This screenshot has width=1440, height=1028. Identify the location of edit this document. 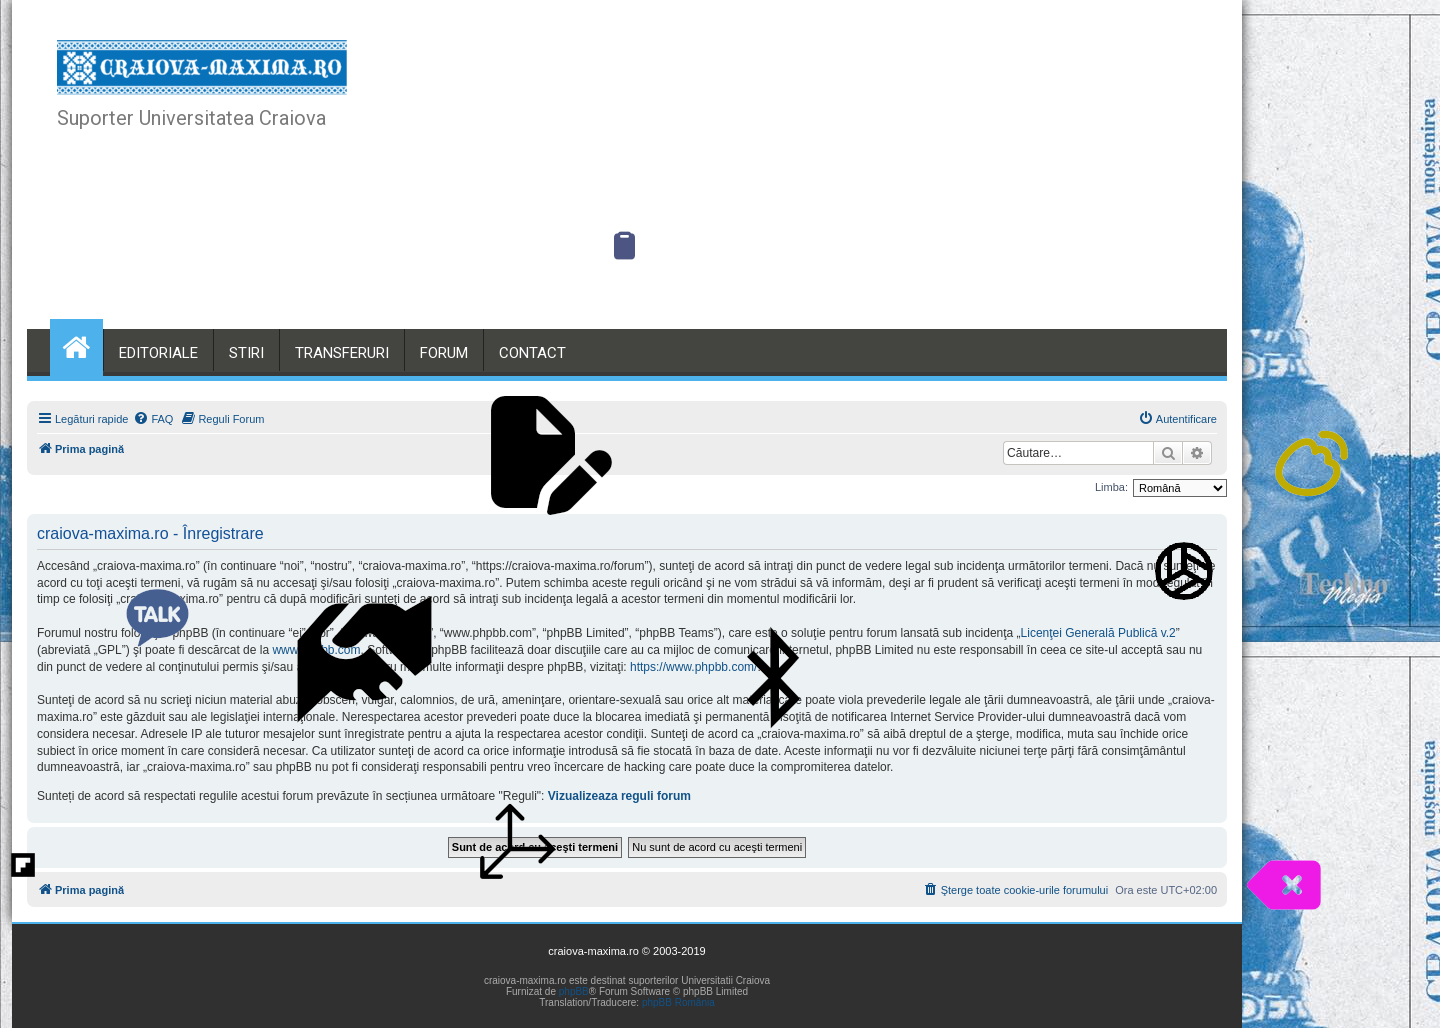
(547, 452).